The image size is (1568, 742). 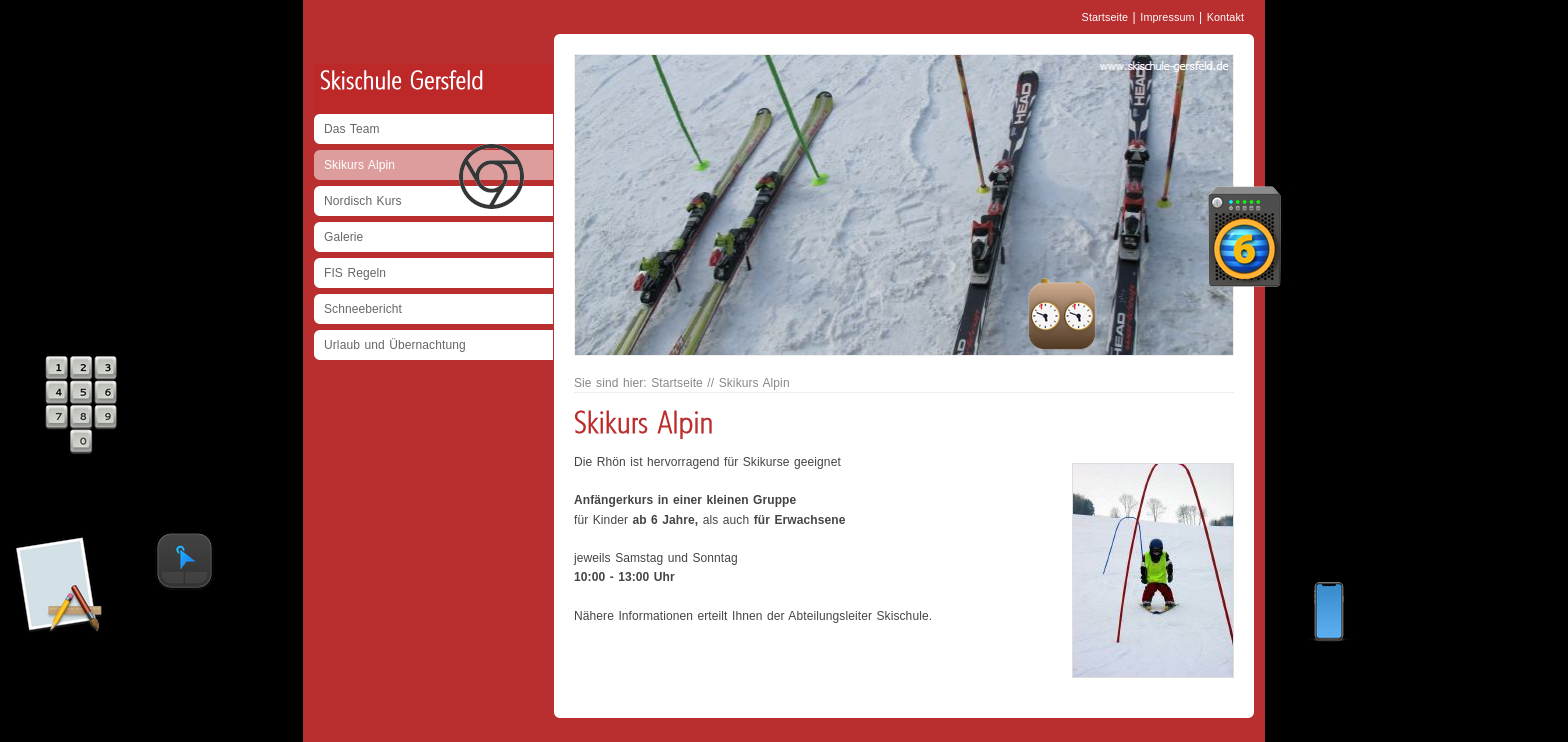 What do you see at coordinates (1329, 612) in the screenshot?
I see `indicates a connected iPhone device` at bounding box center [1329, 612].